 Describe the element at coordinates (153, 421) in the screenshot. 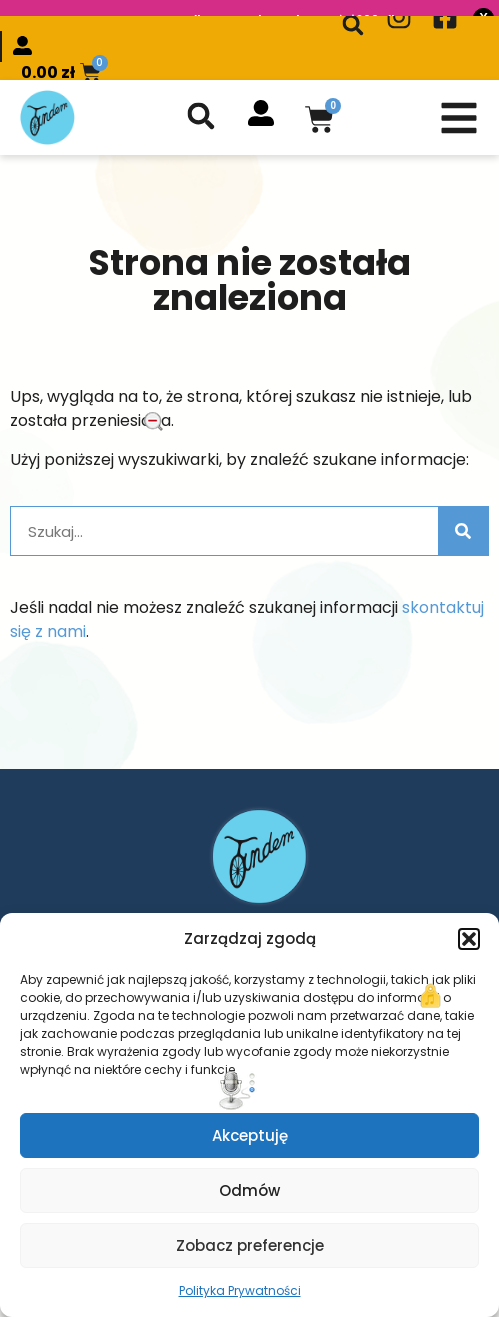

I see `zoom out of the current view` at that location.